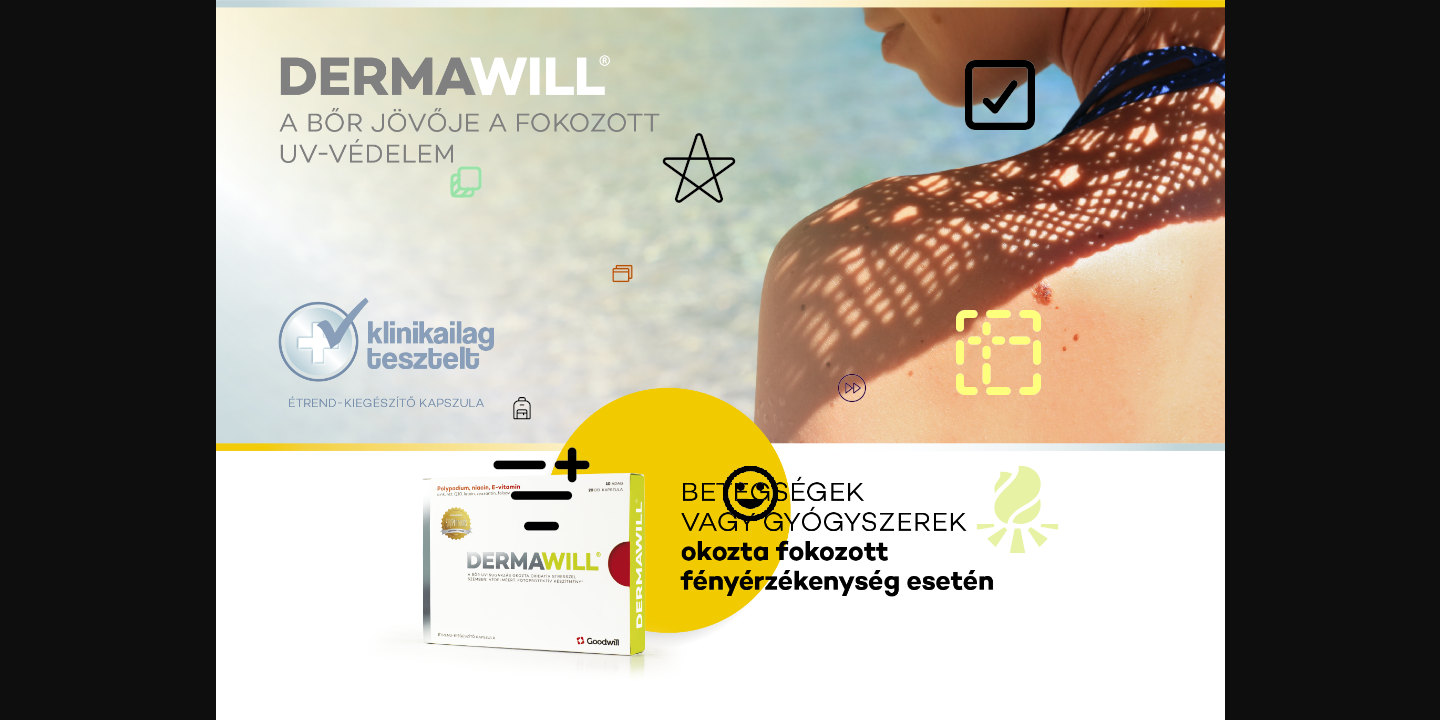  I want to click on open browser tabs or windows, so click(622, 273).